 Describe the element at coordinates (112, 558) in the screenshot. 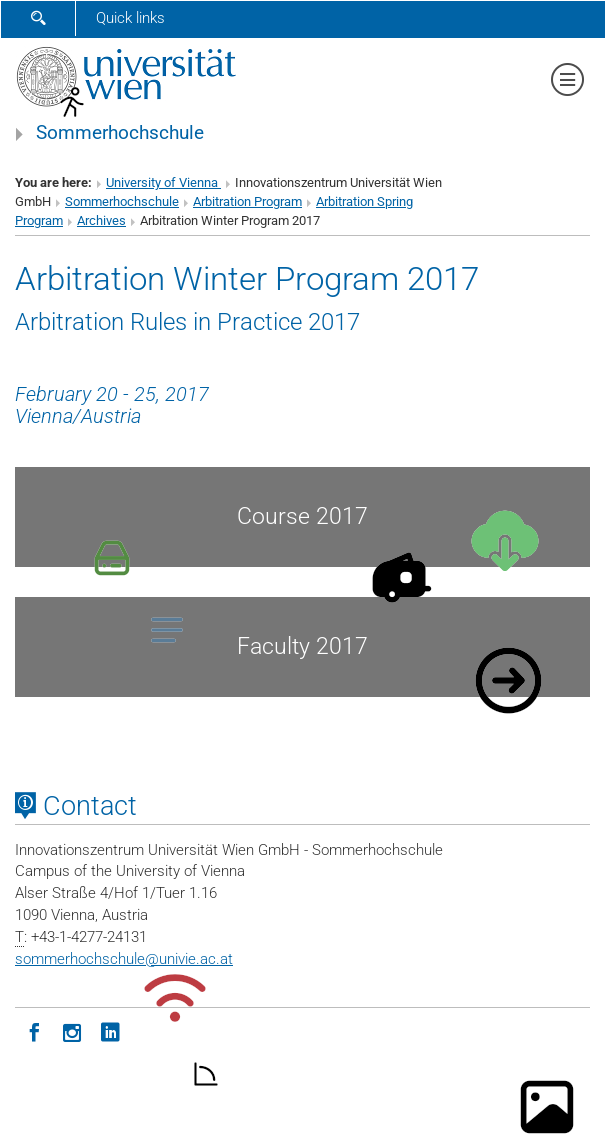

I see `access storage or drive settings` at that location.